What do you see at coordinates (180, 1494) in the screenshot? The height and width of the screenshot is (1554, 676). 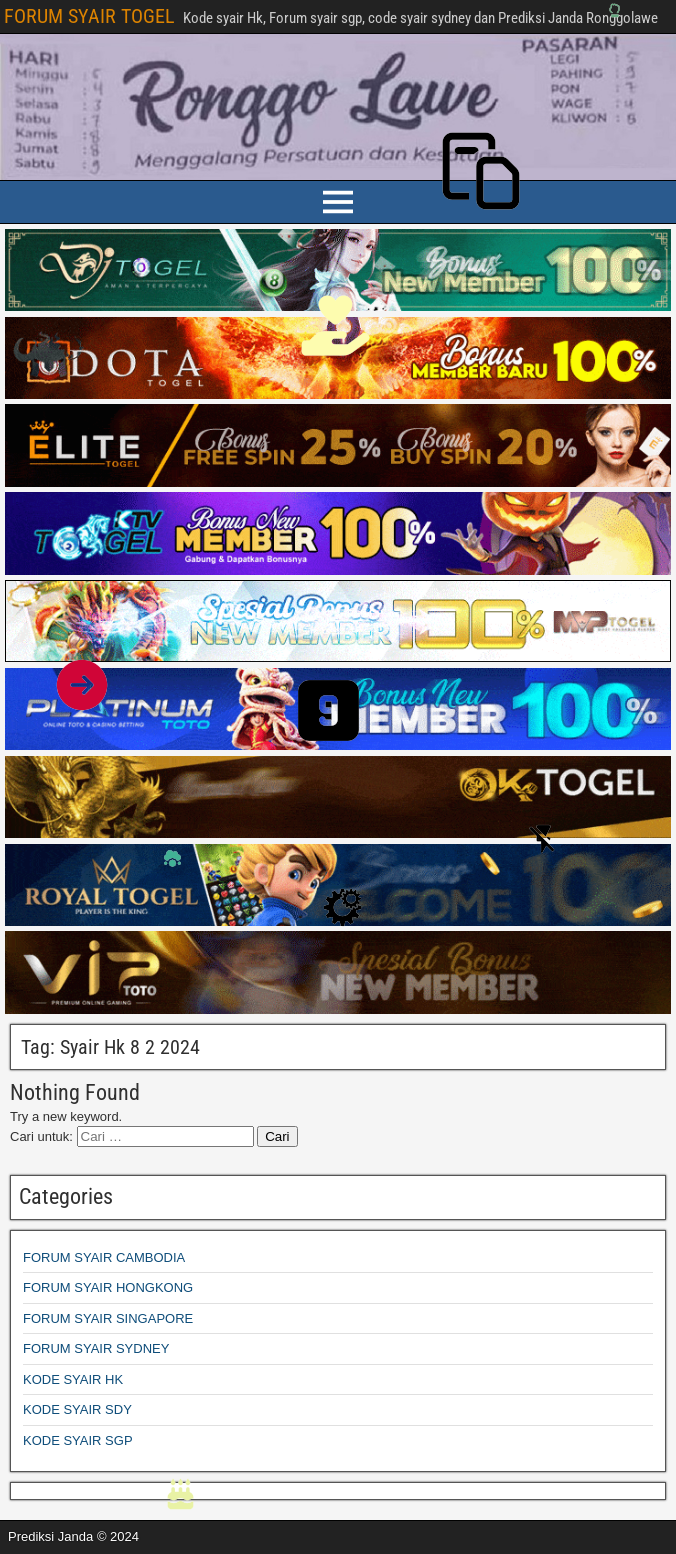 I see `view birthday or celebration reminders` at bounding box center [180, 1494].